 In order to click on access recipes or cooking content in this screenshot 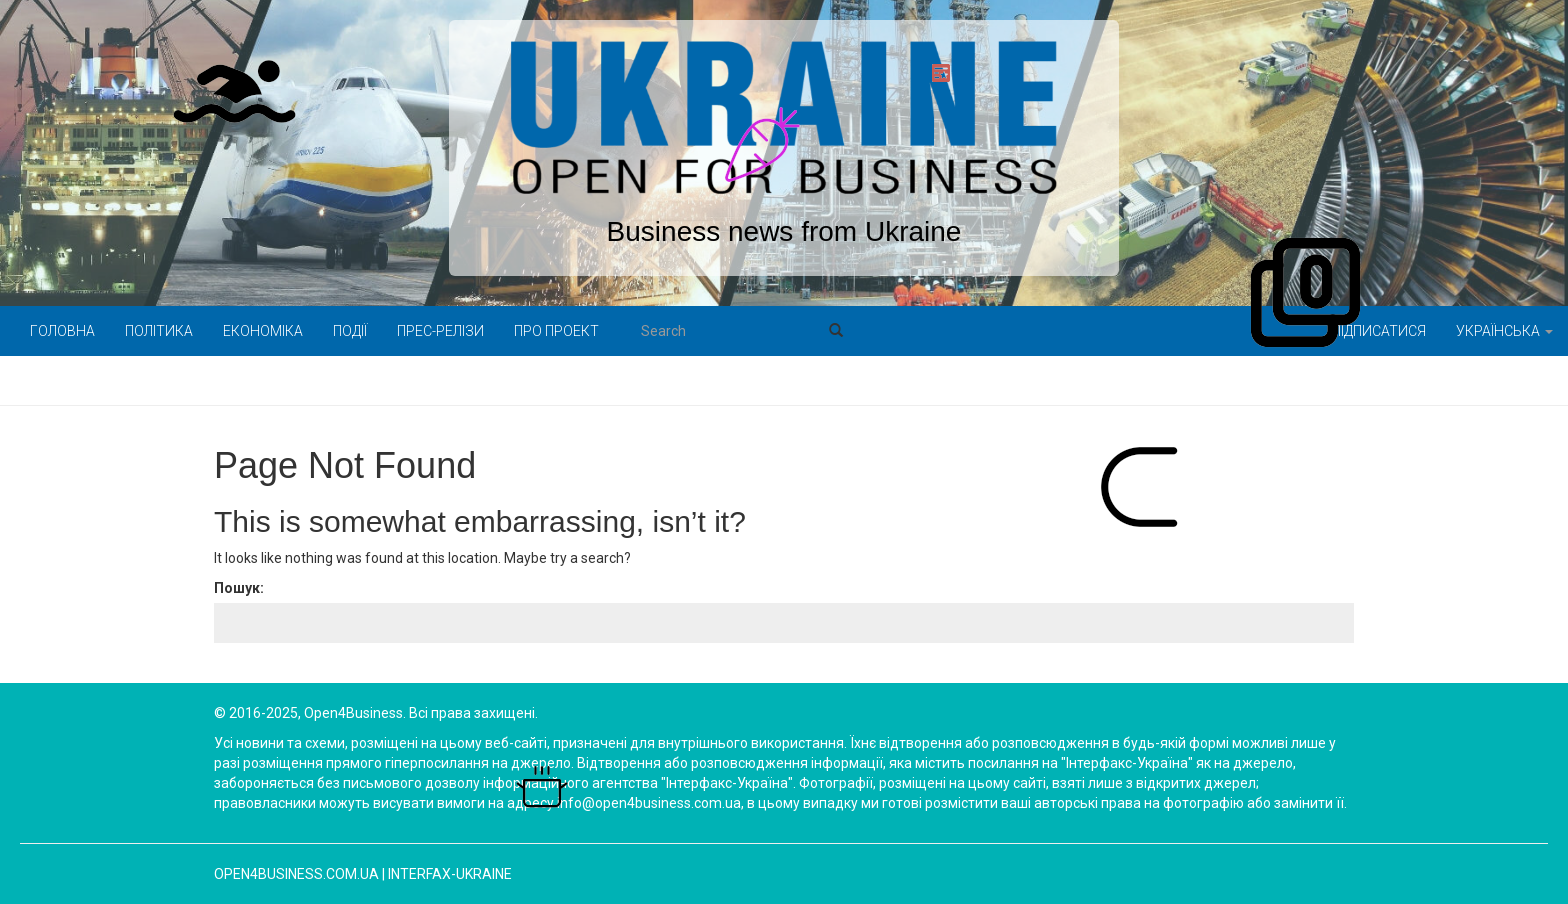, I will do `click(542, 790)`.